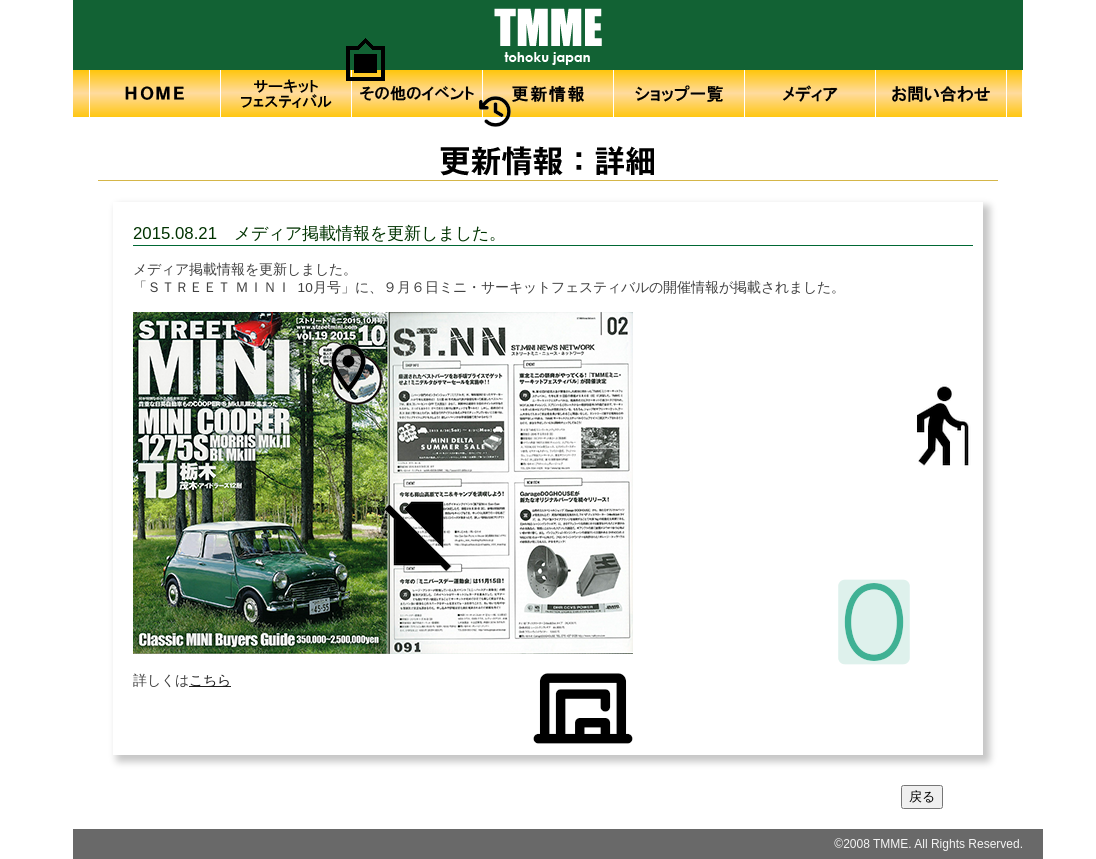 The width and height of the screenshot is (1096, 859). I want to click on represents the number zero in a numeric input or display, so click(874, 622).